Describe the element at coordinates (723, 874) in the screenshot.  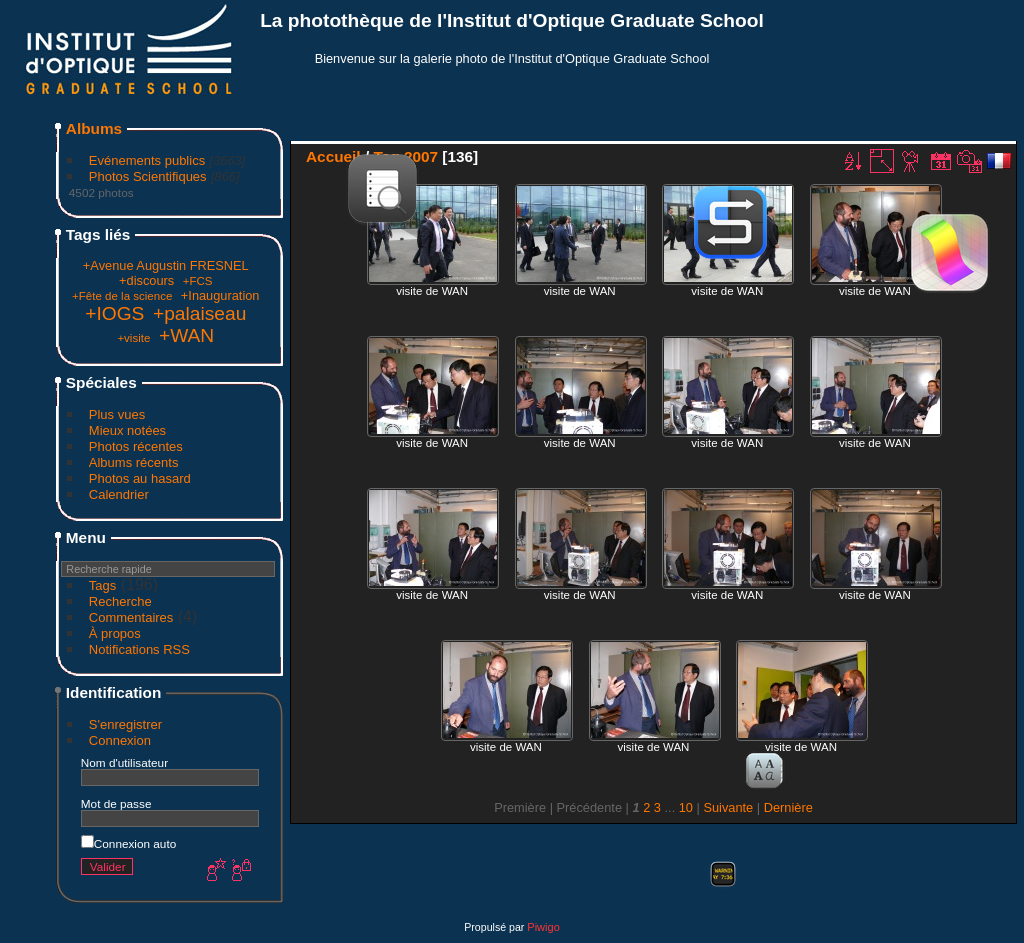
I see `open the console app to view system logs` at that location.